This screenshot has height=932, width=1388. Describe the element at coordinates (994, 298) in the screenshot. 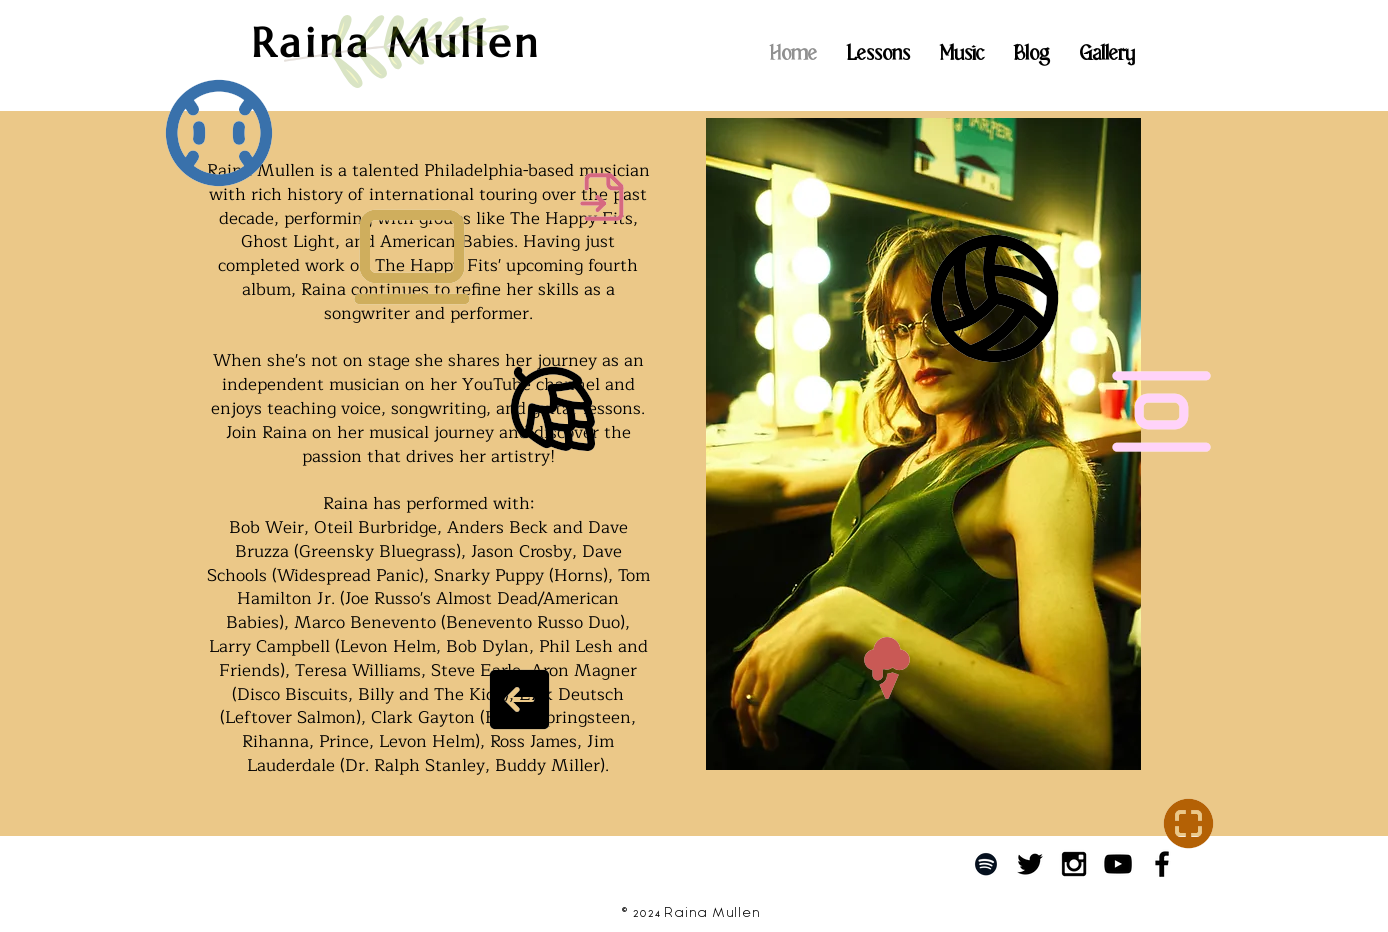

I see `view volleyball or beach sports activities` at that location.